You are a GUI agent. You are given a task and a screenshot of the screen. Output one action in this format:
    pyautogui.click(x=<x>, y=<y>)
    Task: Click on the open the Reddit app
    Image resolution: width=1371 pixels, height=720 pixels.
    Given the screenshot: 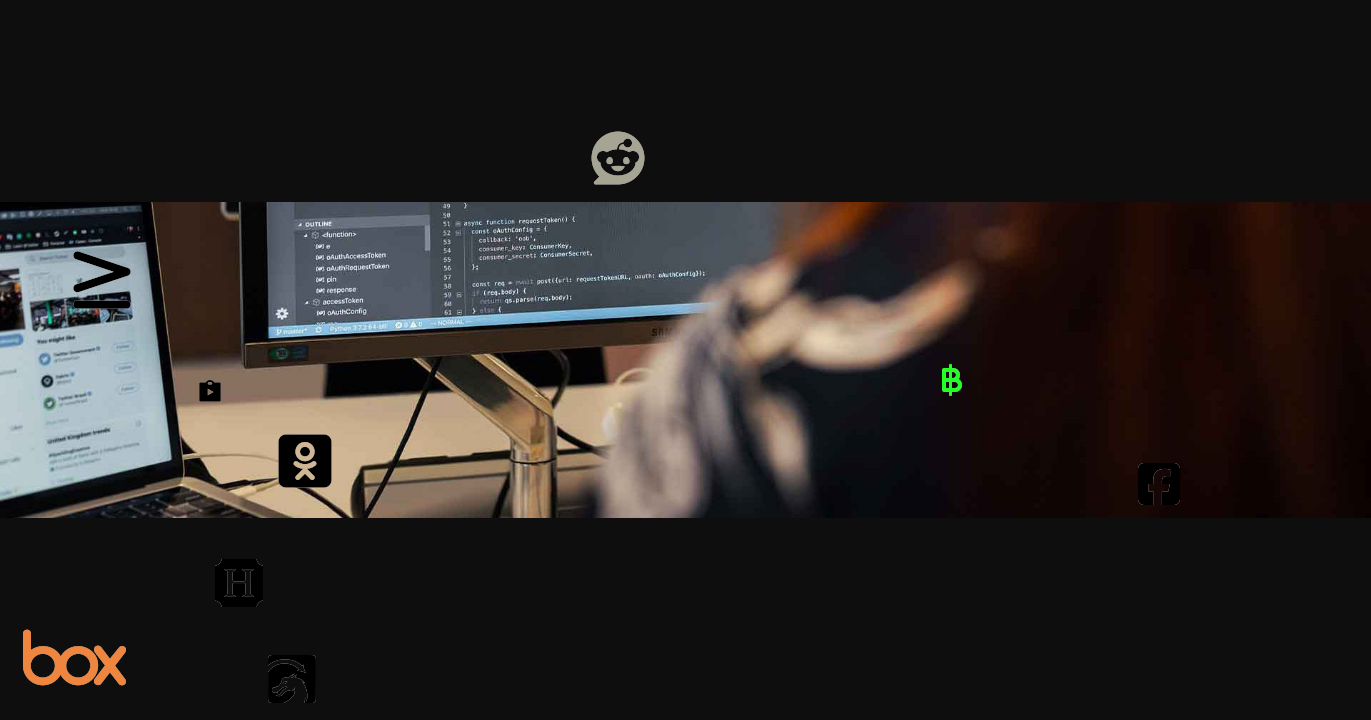 What is the action you would take?
    pyautogui.click(x=618, y=158)
    